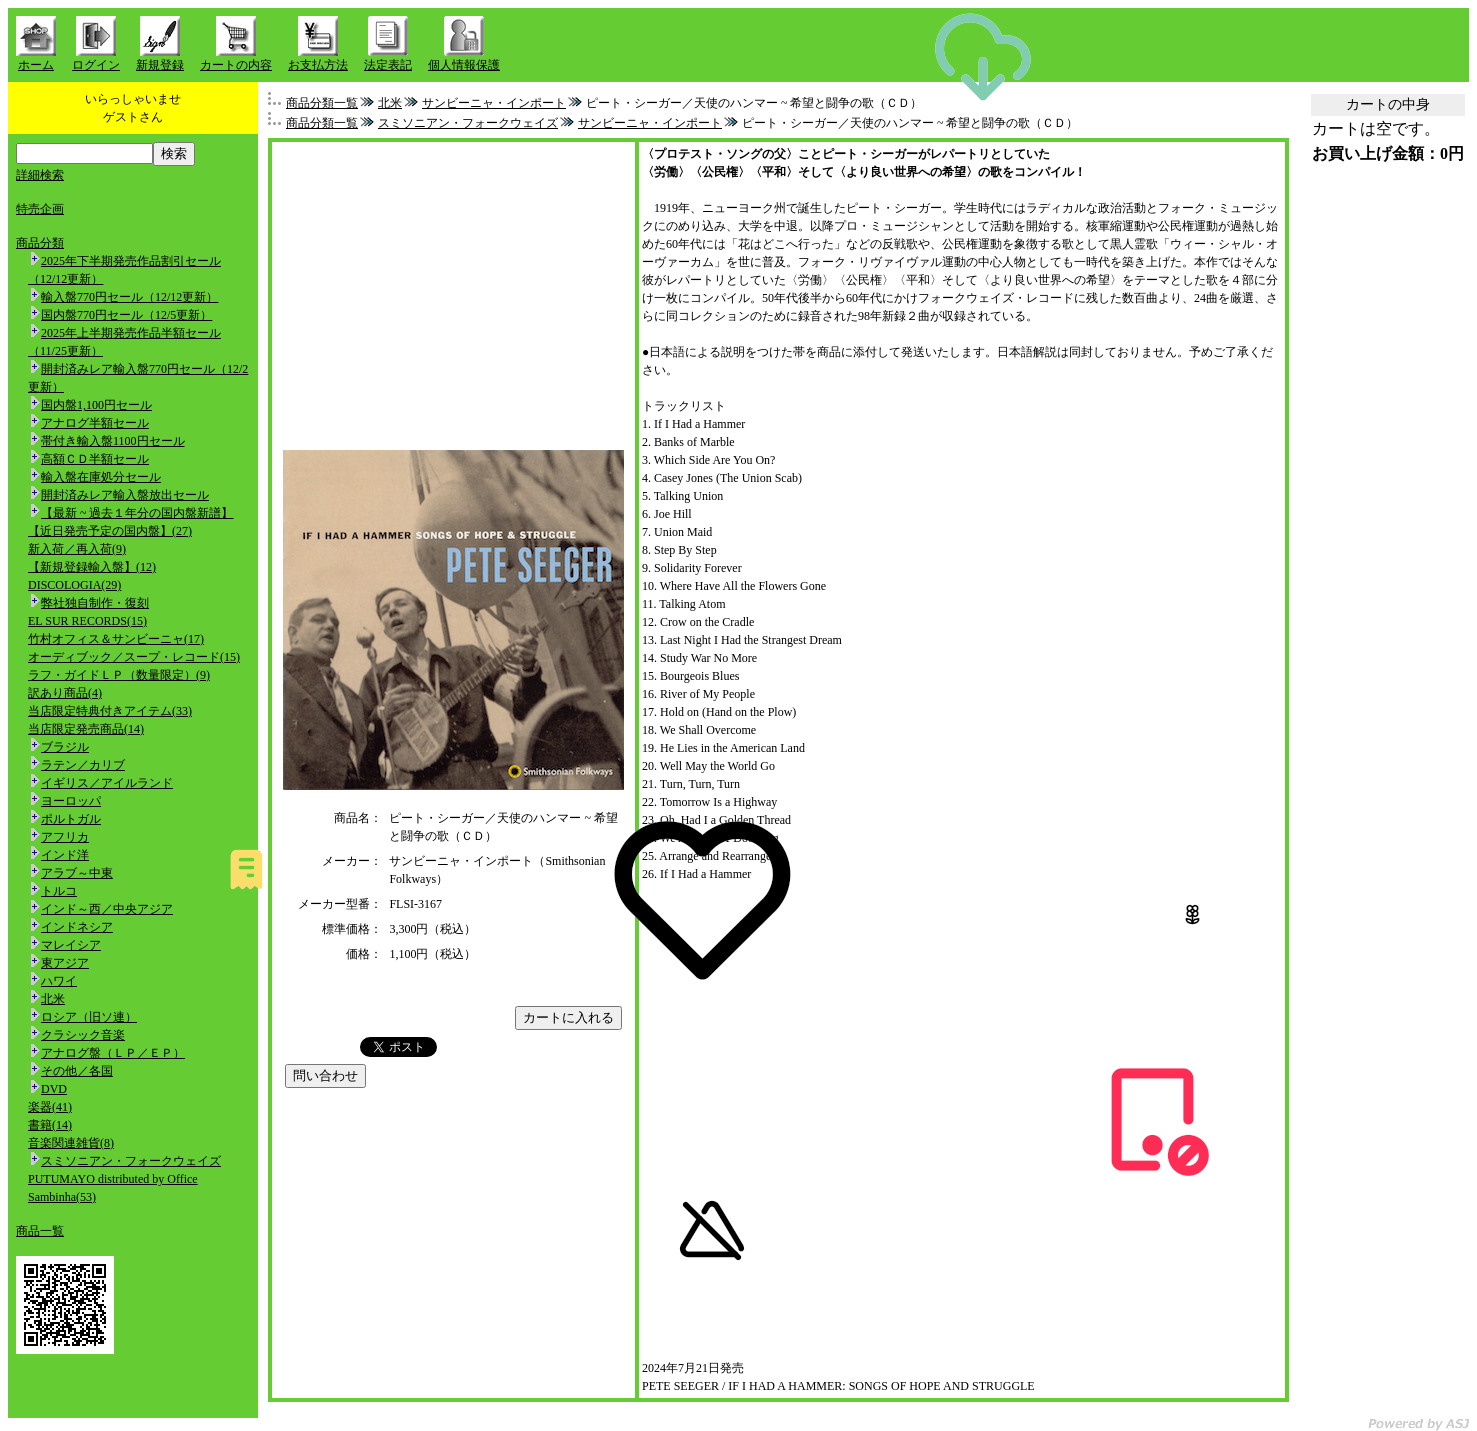 The width and height of the screenshot is (1477, 1431). Describe the element at coordinates (712, 1231) in the screenshot. I see `disabled warning or alert` at that location.